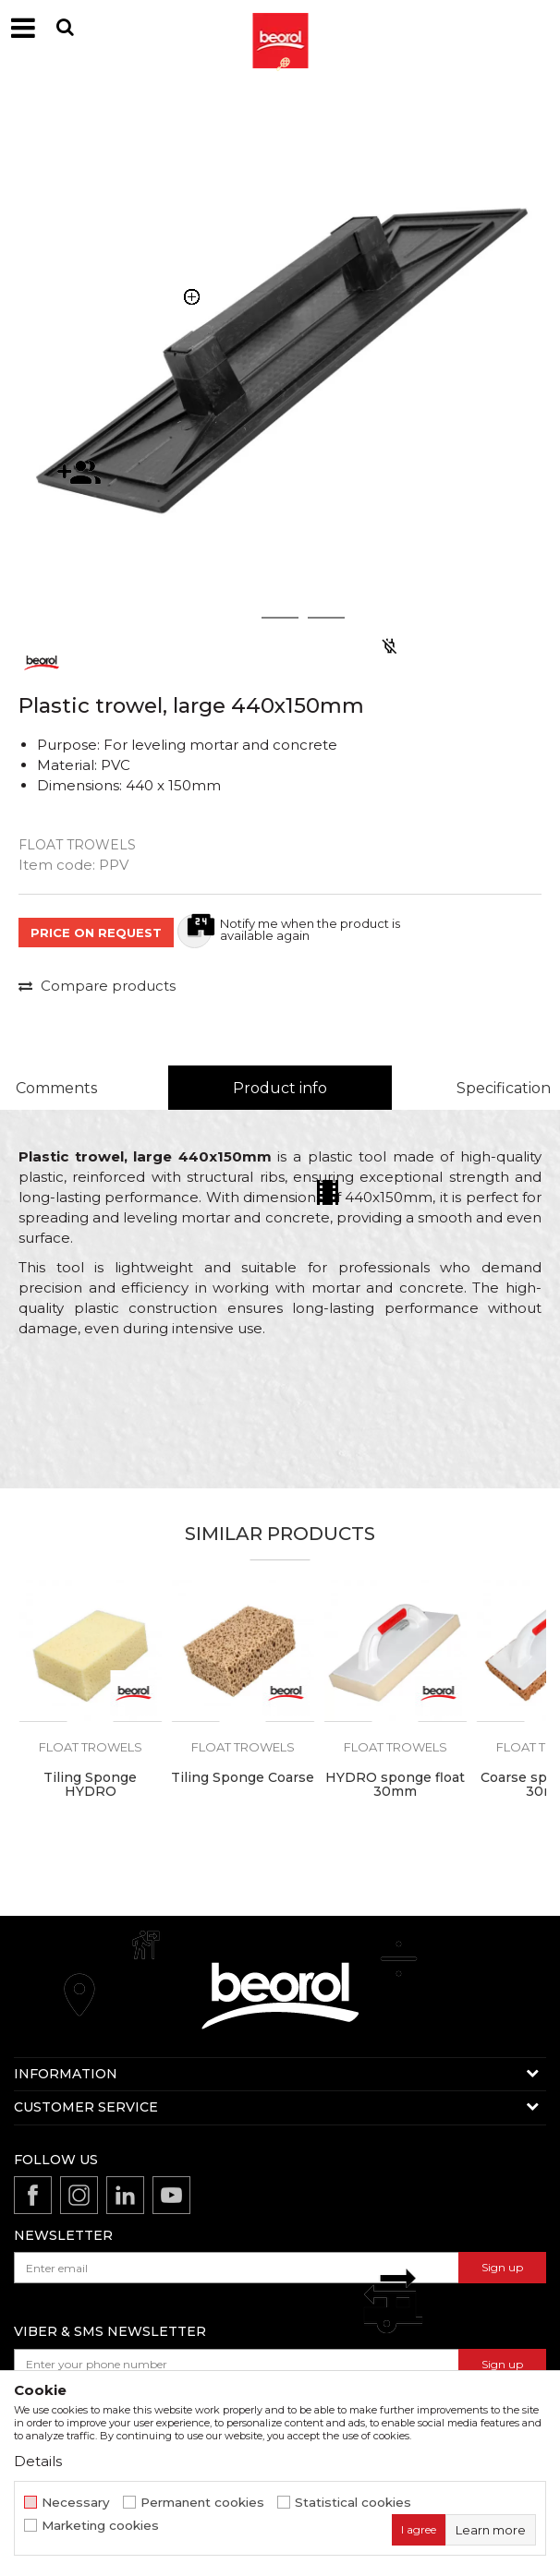 The width and height of the screenshot is (560, 2576). I want to click on add a new member to the group, so click(79, 473).